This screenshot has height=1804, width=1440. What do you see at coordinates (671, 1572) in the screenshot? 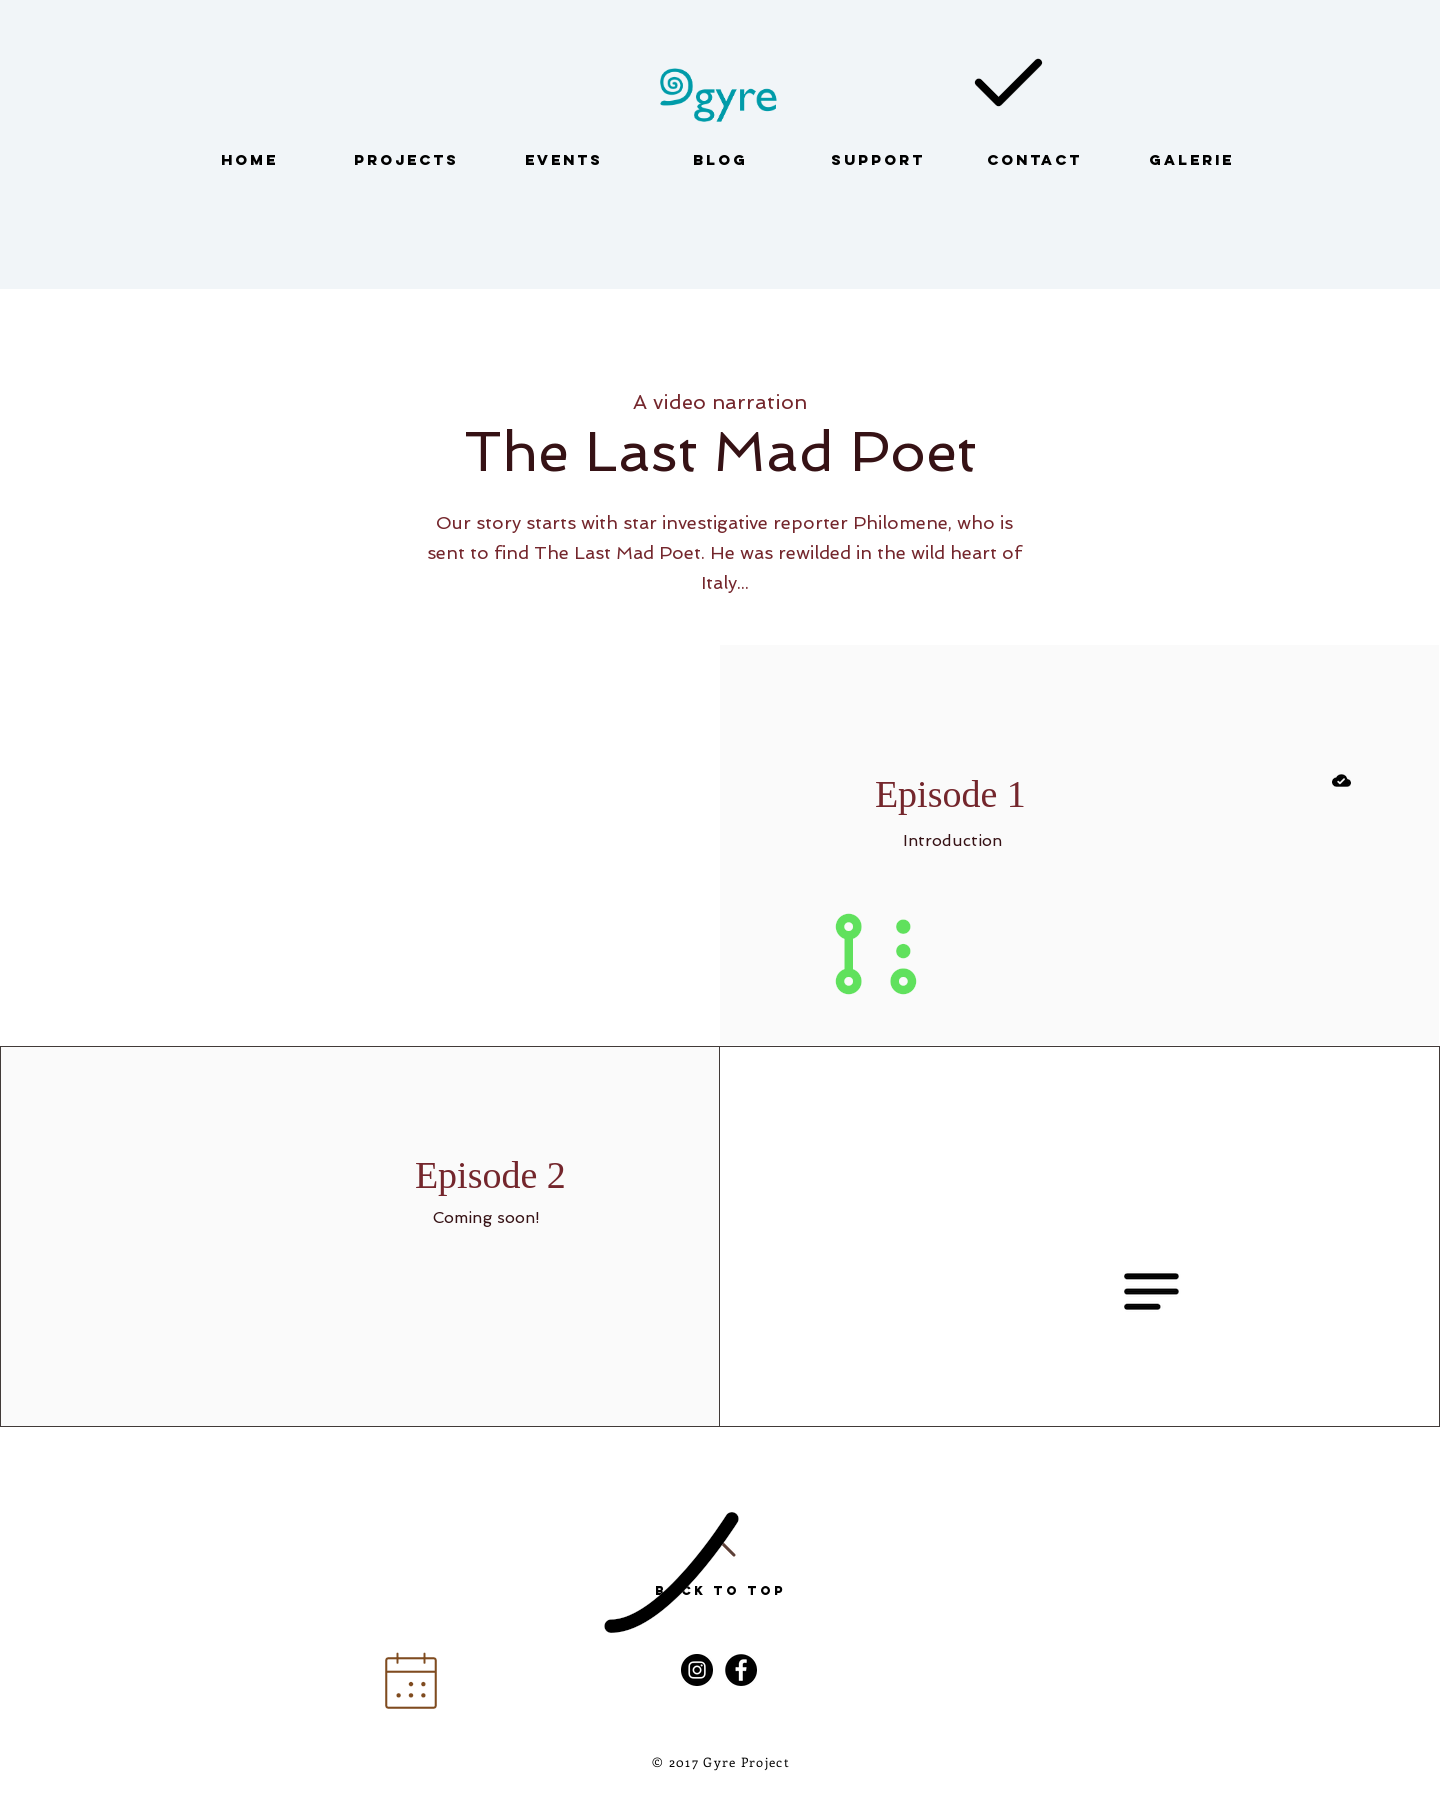
I see `apply ease-in animation timing` at bounding box center [671, 1572].